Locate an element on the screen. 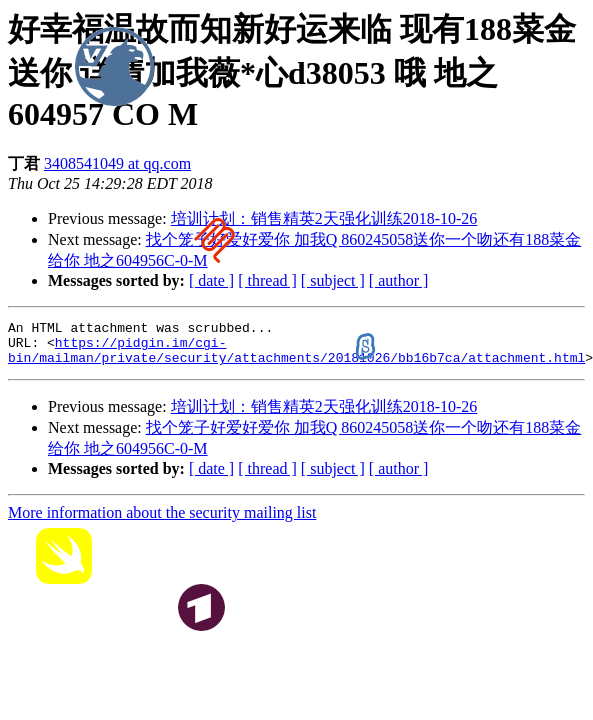  swift programming language logo is located at coordinates (64, 556).